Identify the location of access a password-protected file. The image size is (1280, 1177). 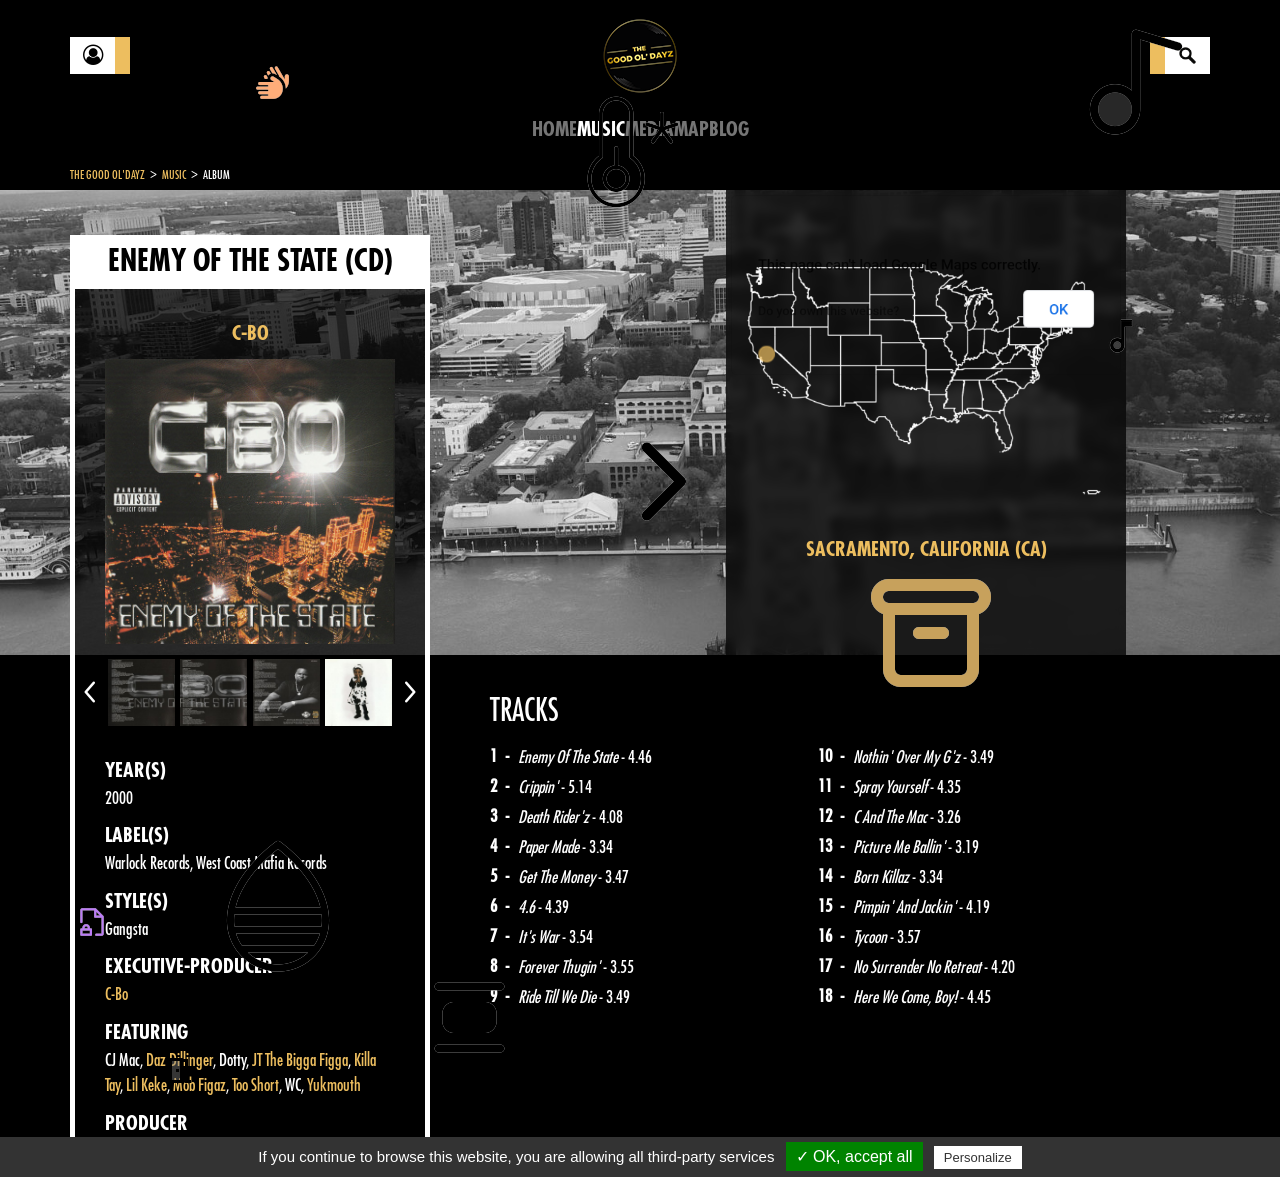
(92, 922).